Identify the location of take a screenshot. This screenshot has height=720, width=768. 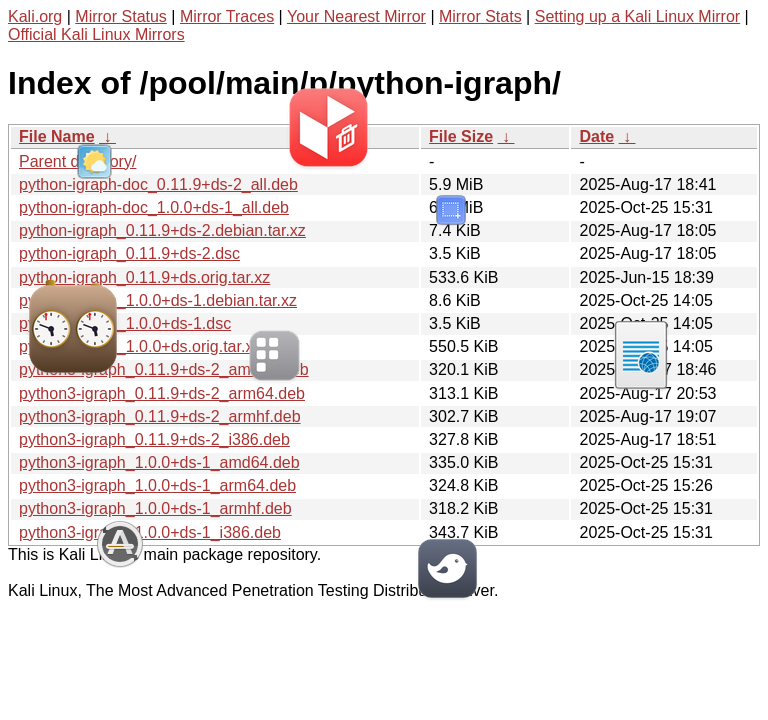
(451, 210).